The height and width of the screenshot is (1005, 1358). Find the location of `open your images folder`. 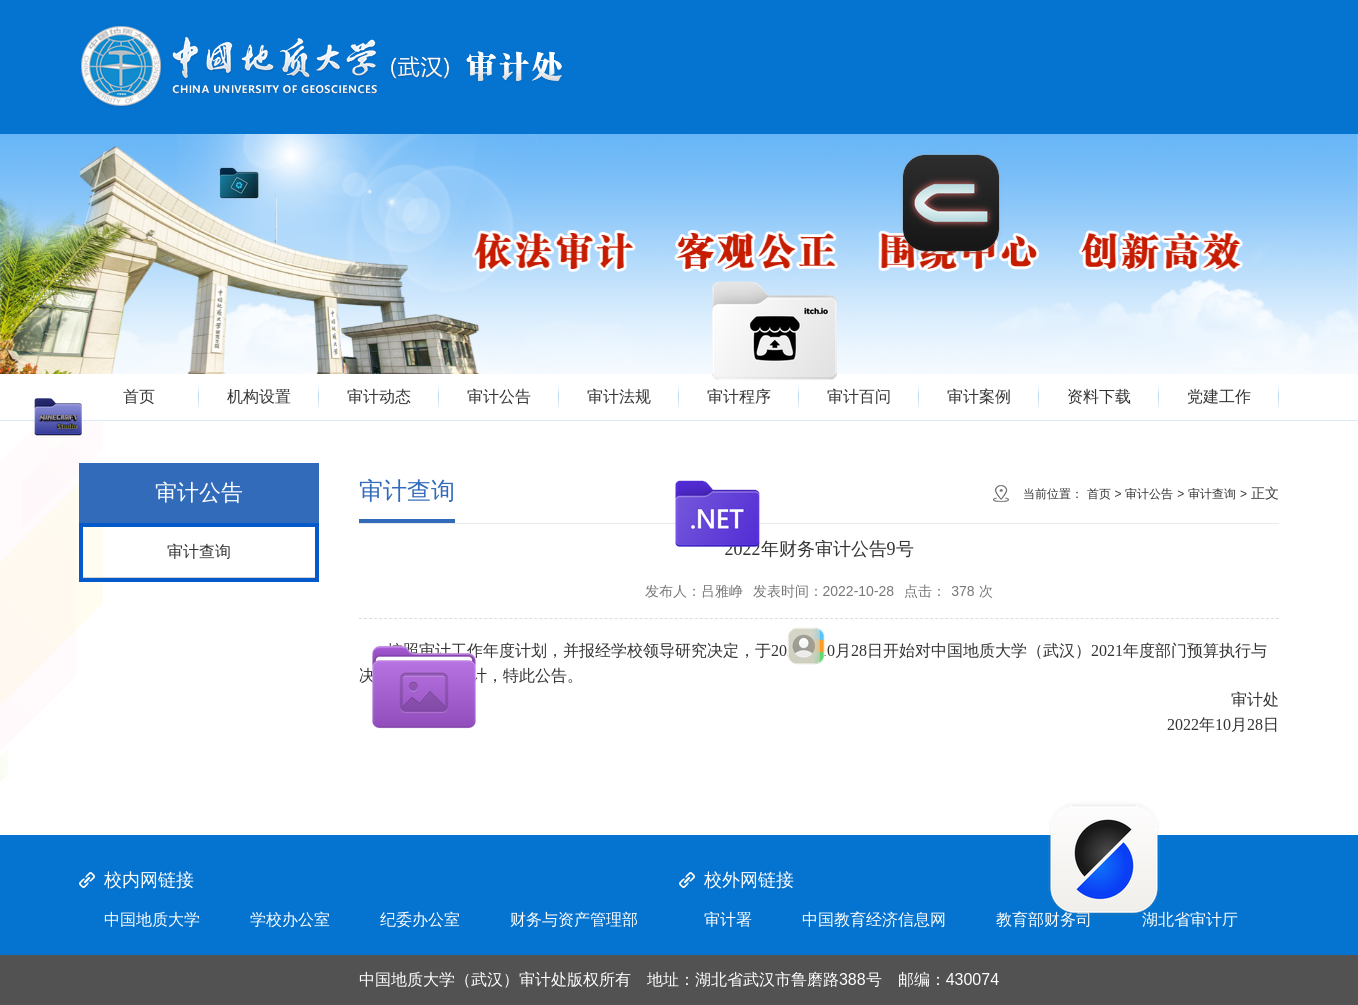

open your images folder is located at coordinates (424, 687).